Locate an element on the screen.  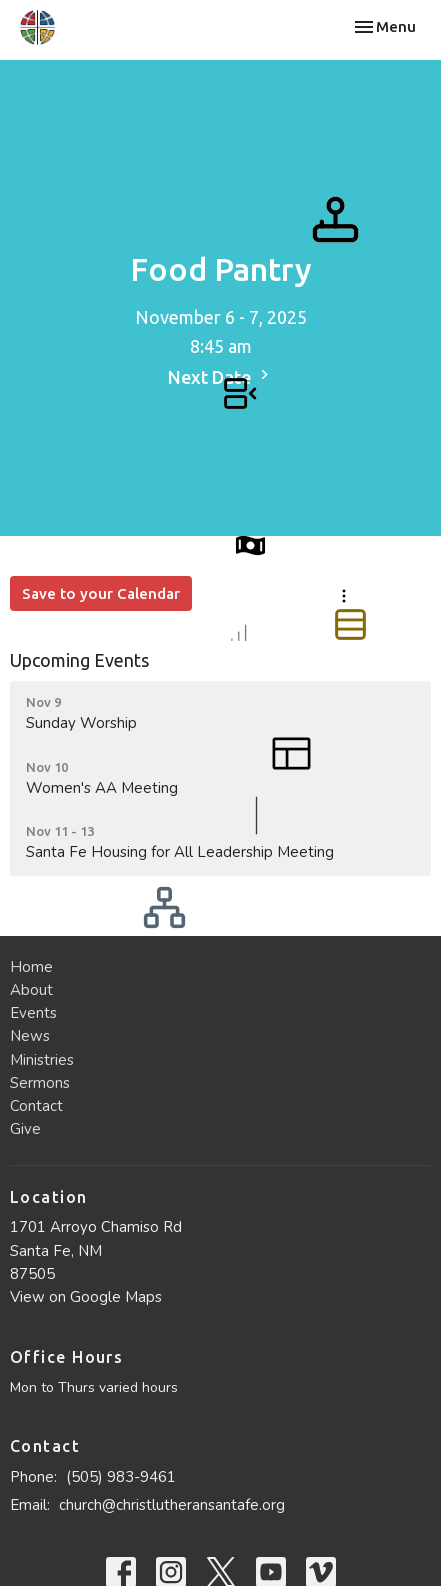
vertical divider separating UI elements is located at coordinates (256, 815).